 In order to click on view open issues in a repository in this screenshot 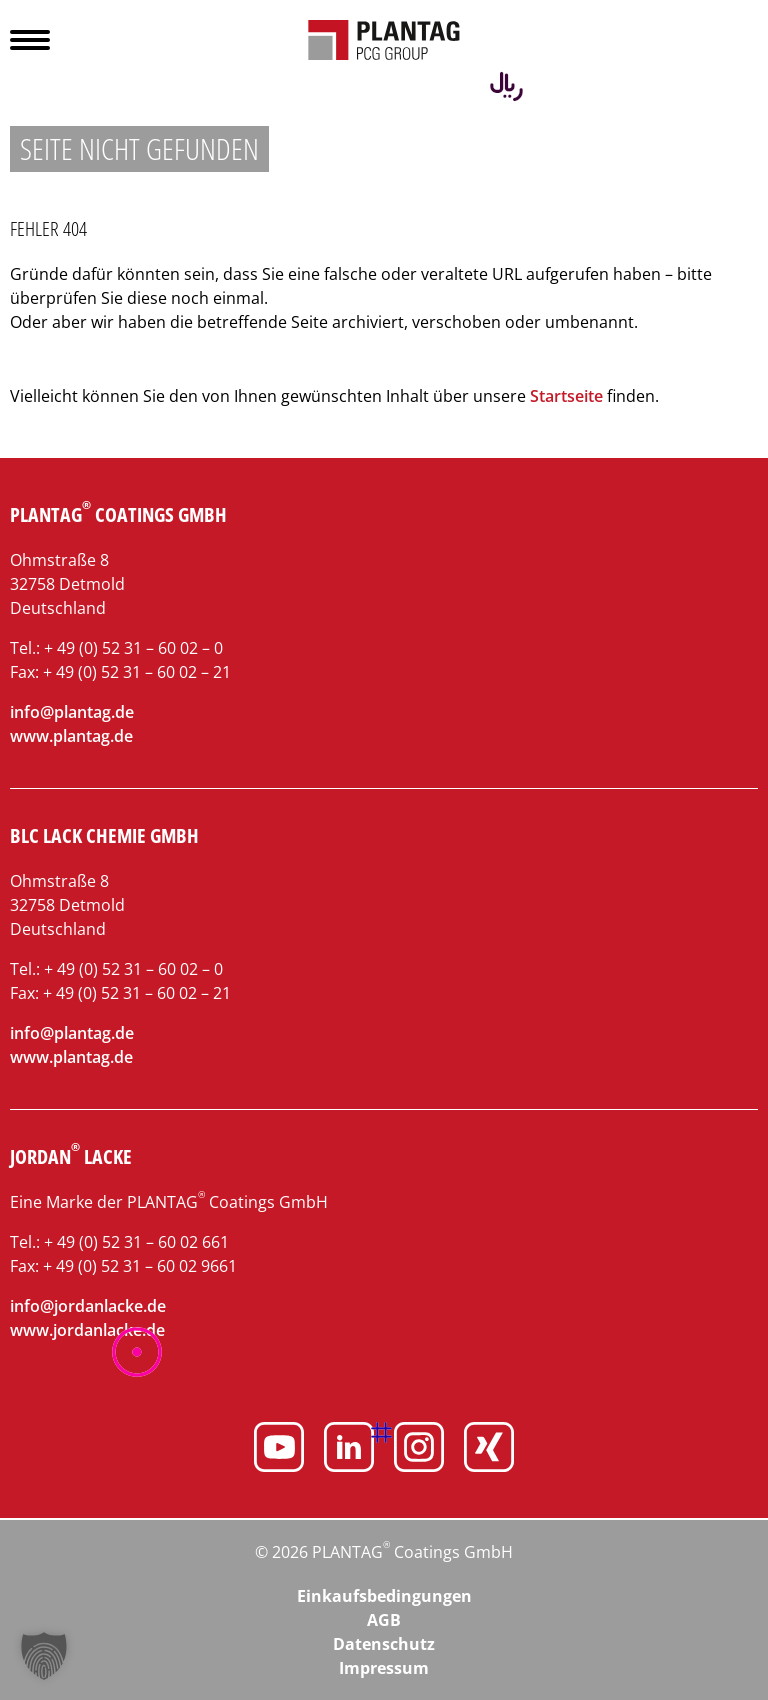, I will do `click(137, 1352)`.